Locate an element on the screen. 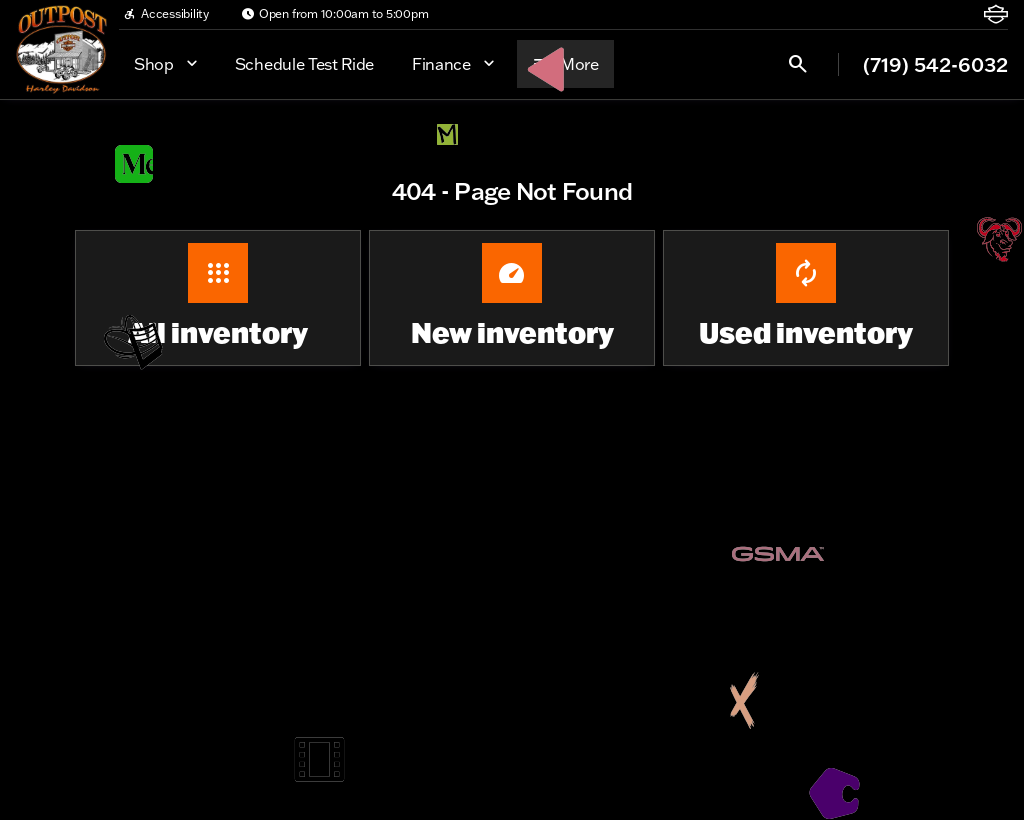 This screenshot has height=820, width=1024. access video or film content is located at coordinates (319, 759).